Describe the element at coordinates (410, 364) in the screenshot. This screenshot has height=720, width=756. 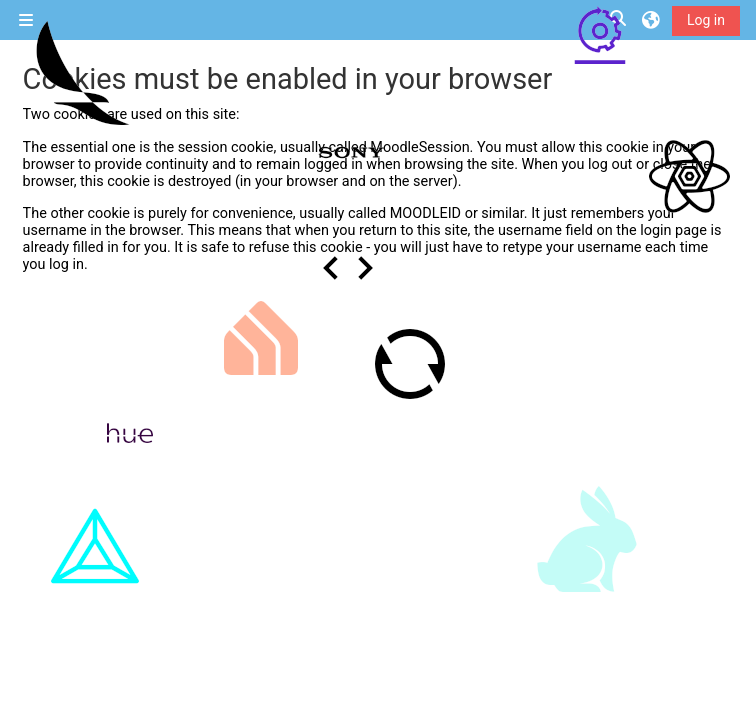
I see `refresh or reload the current page` at that location.